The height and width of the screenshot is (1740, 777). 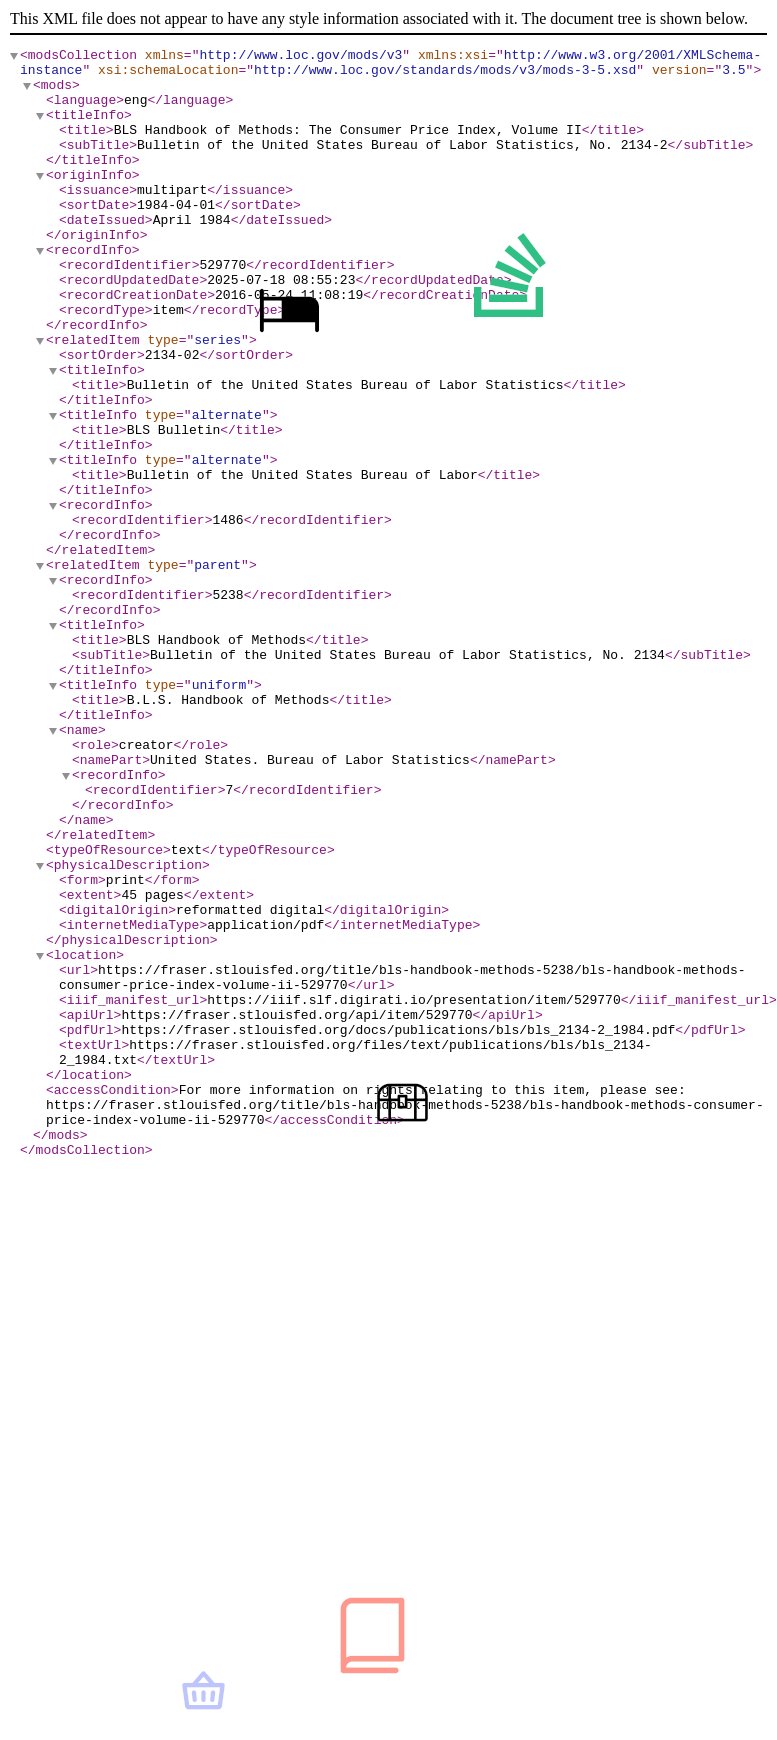 What do you see at coordinates (372, 1635) in the screenshot?
I see `open a book or reading app` at bounding box center [372, 1635].